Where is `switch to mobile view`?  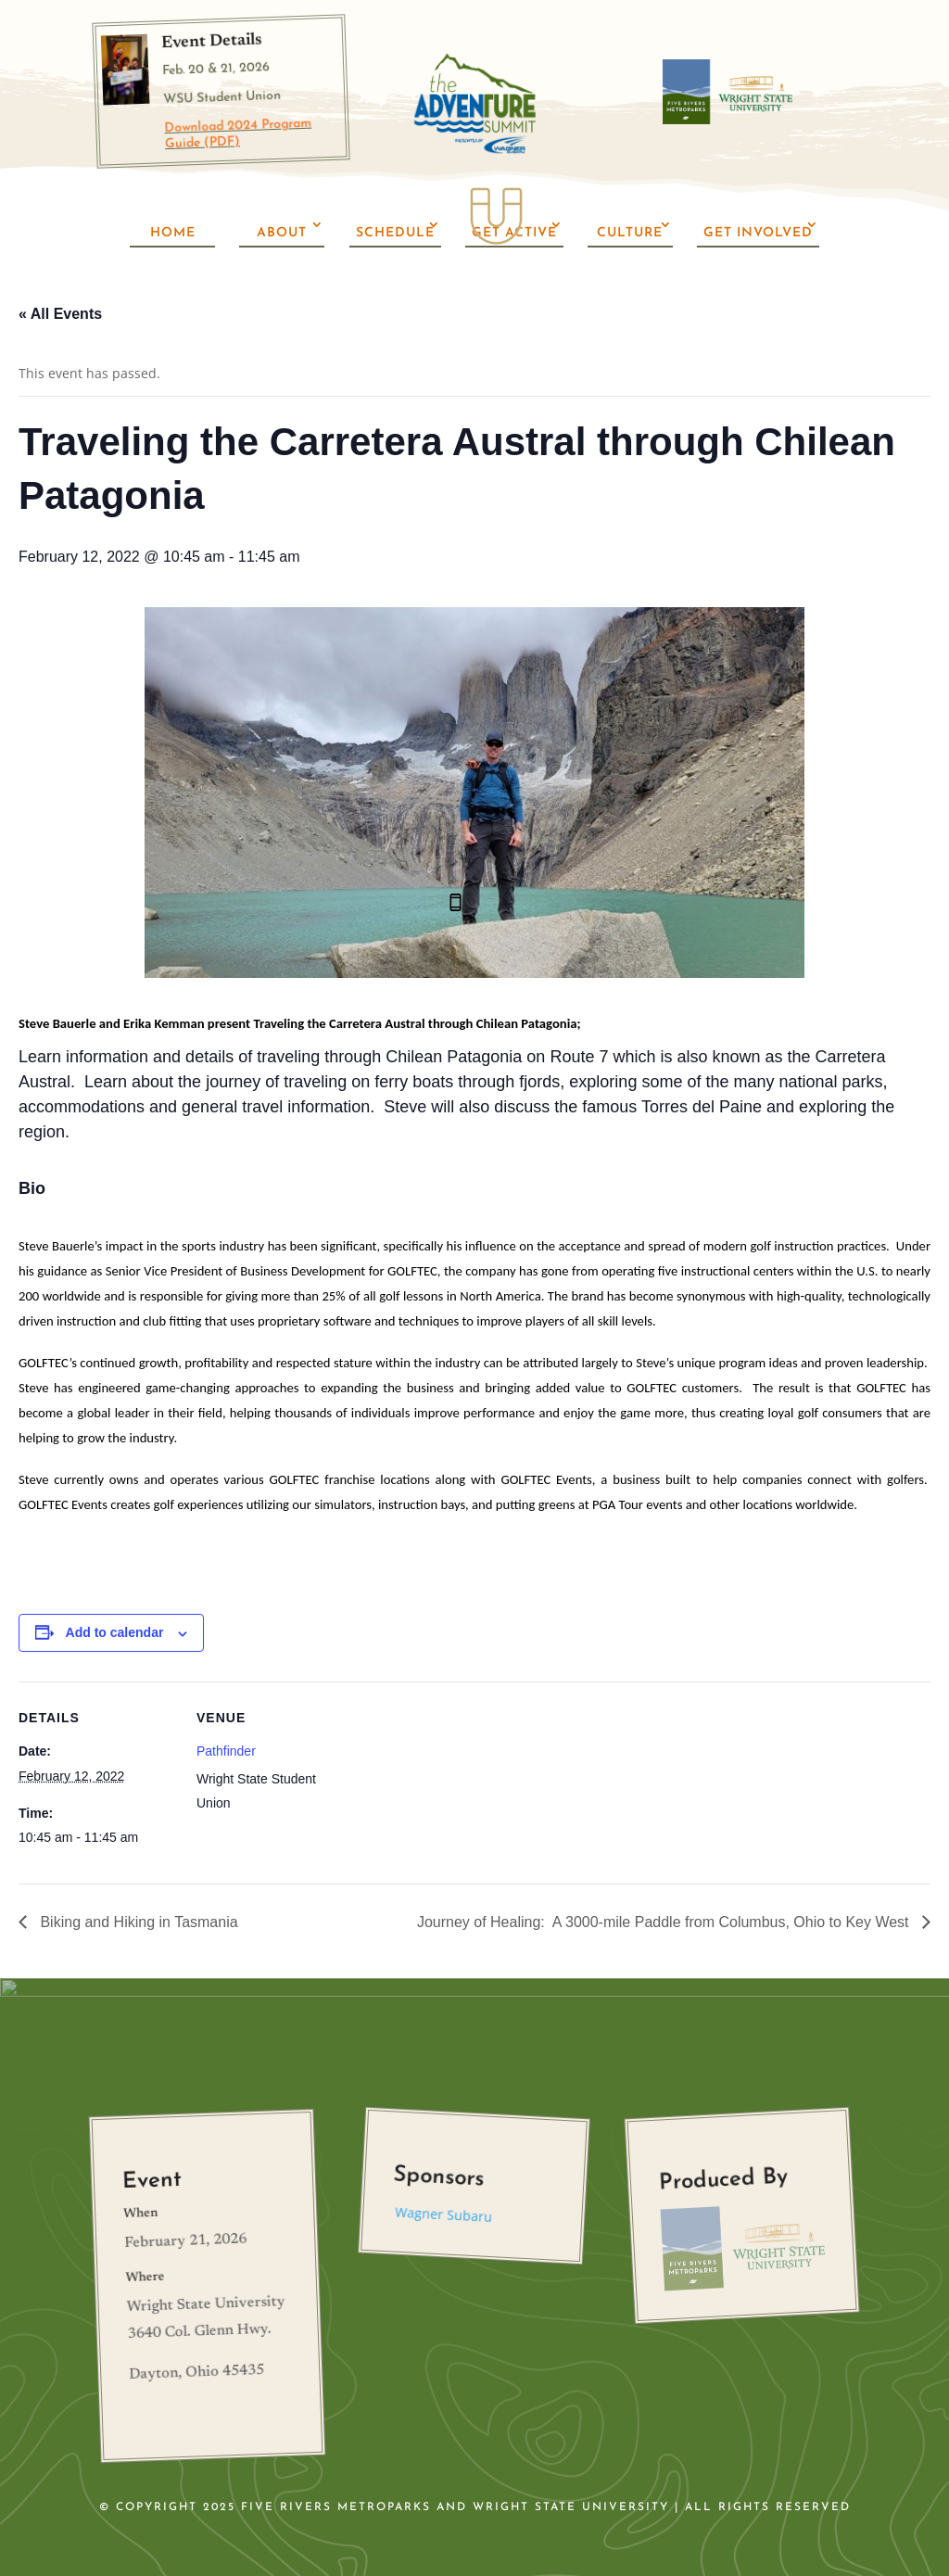
switch to mobile view is located at coordinates (455, 902).